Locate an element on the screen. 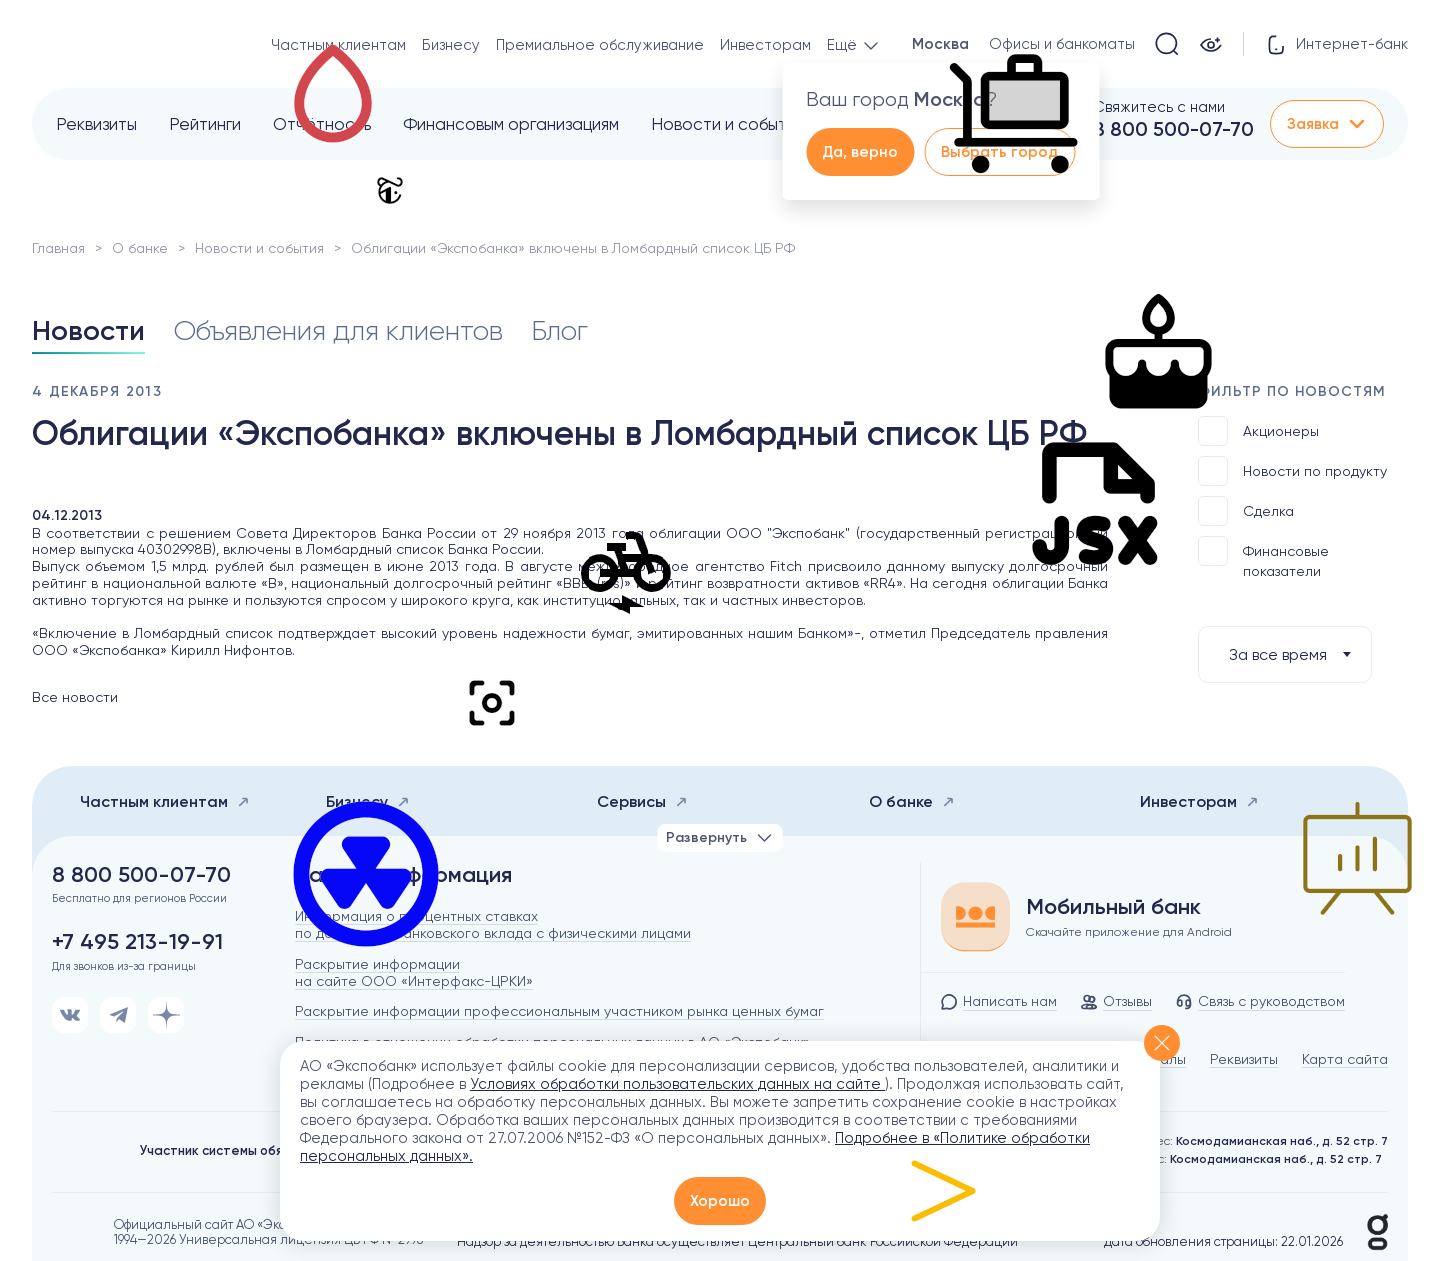 This screenshot has width=1440, height=1261. view luggage or baggage information is located at coordinates (1011, 111).